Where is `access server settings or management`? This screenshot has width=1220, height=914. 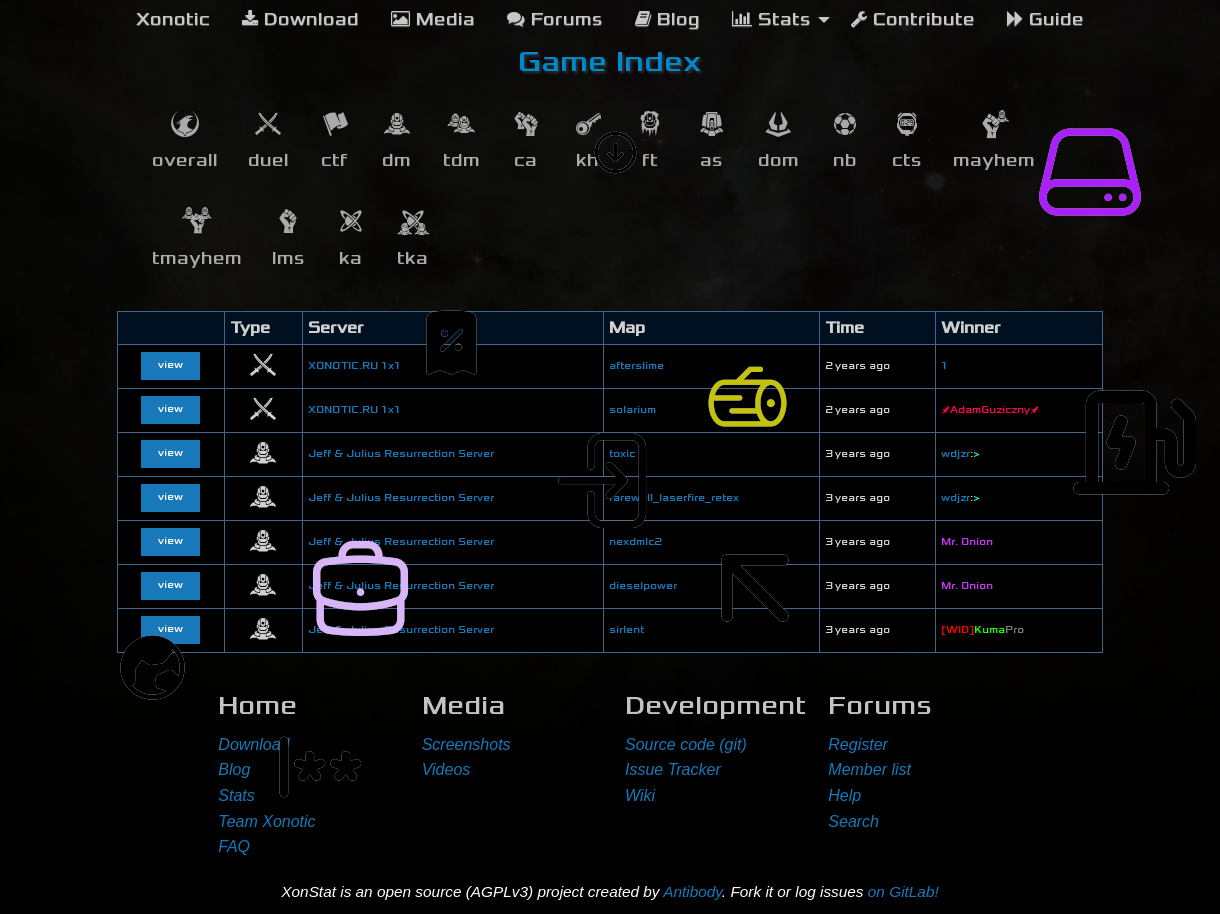
access server settings or management is located at coordinates (1090, 172).